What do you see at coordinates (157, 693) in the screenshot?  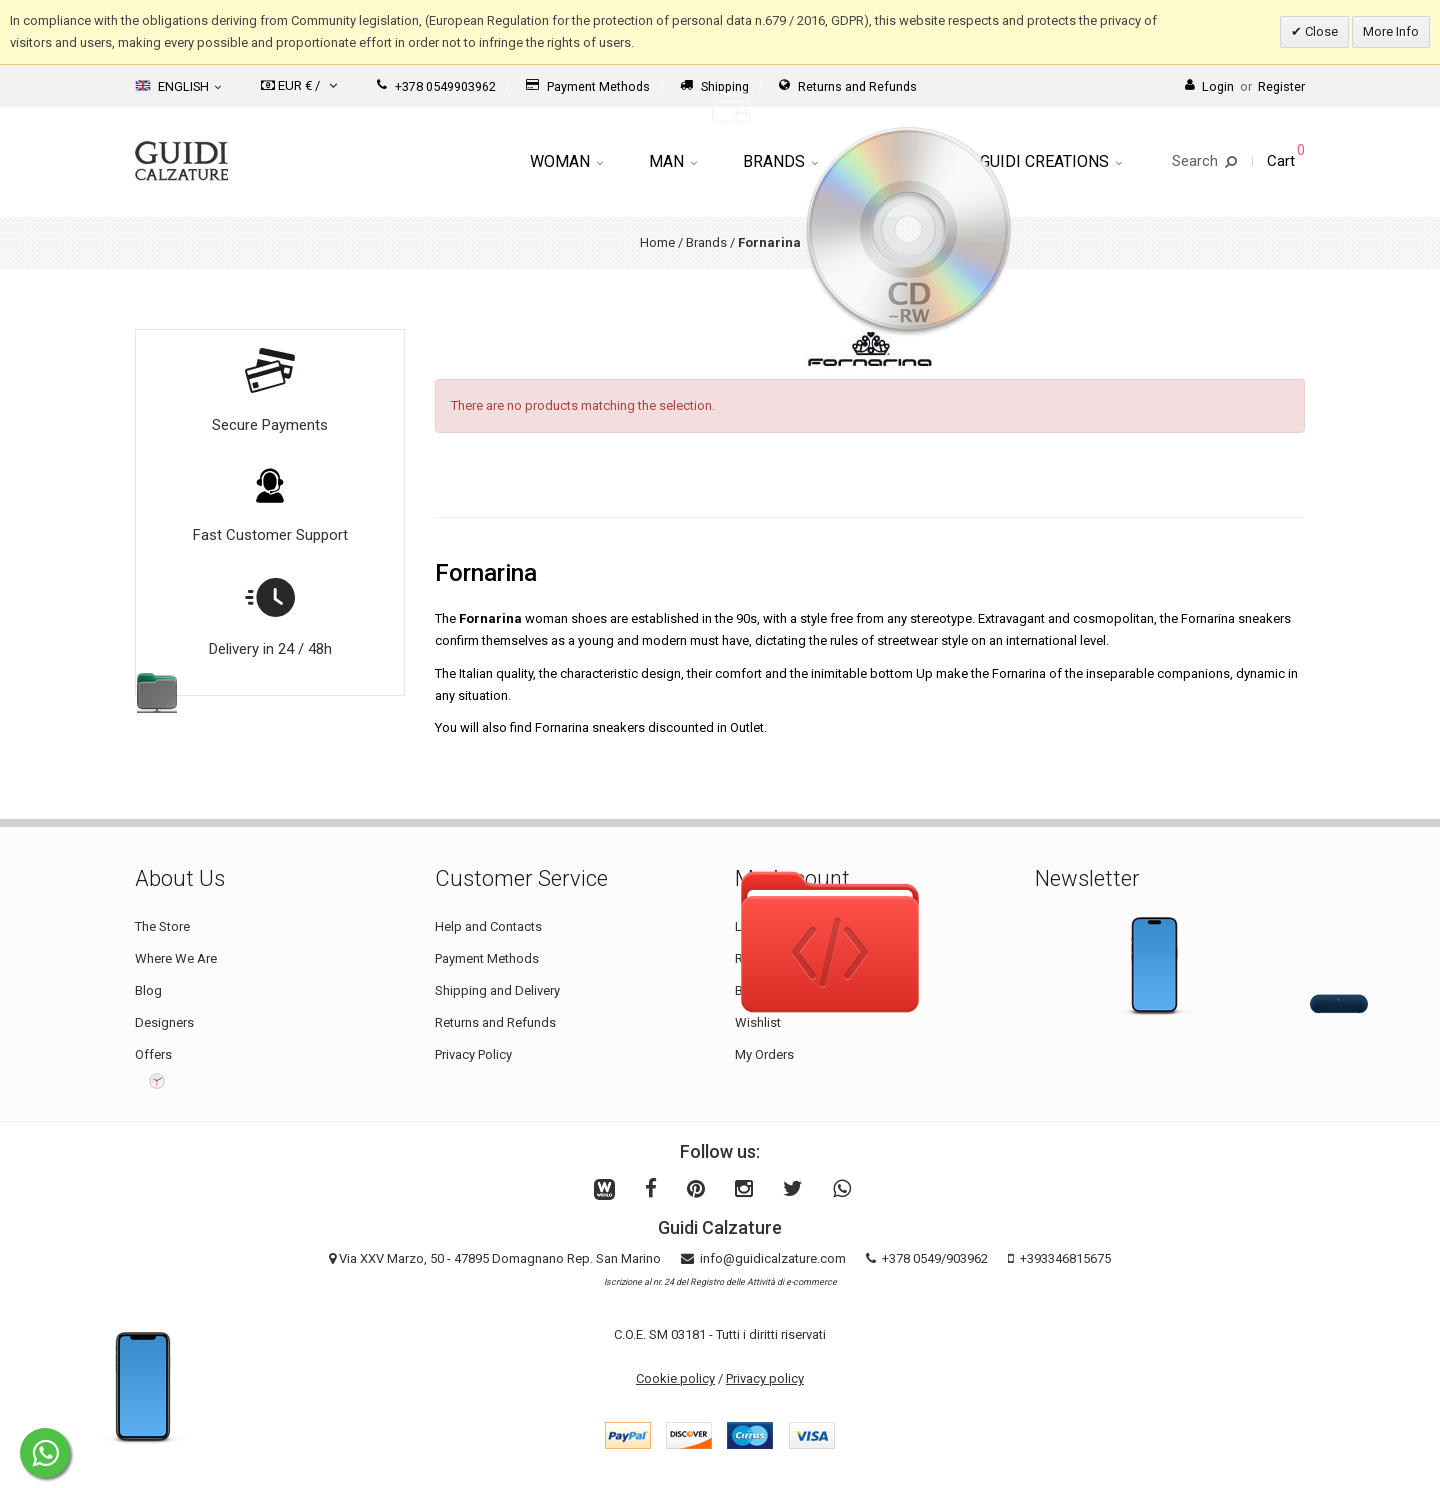 I see `access a remote or network folder` at bounding box center [157, 693].